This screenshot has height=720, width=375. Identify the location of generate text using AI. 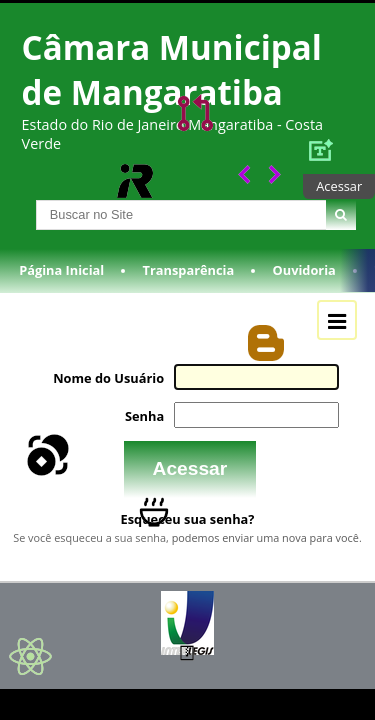
(320, 151).